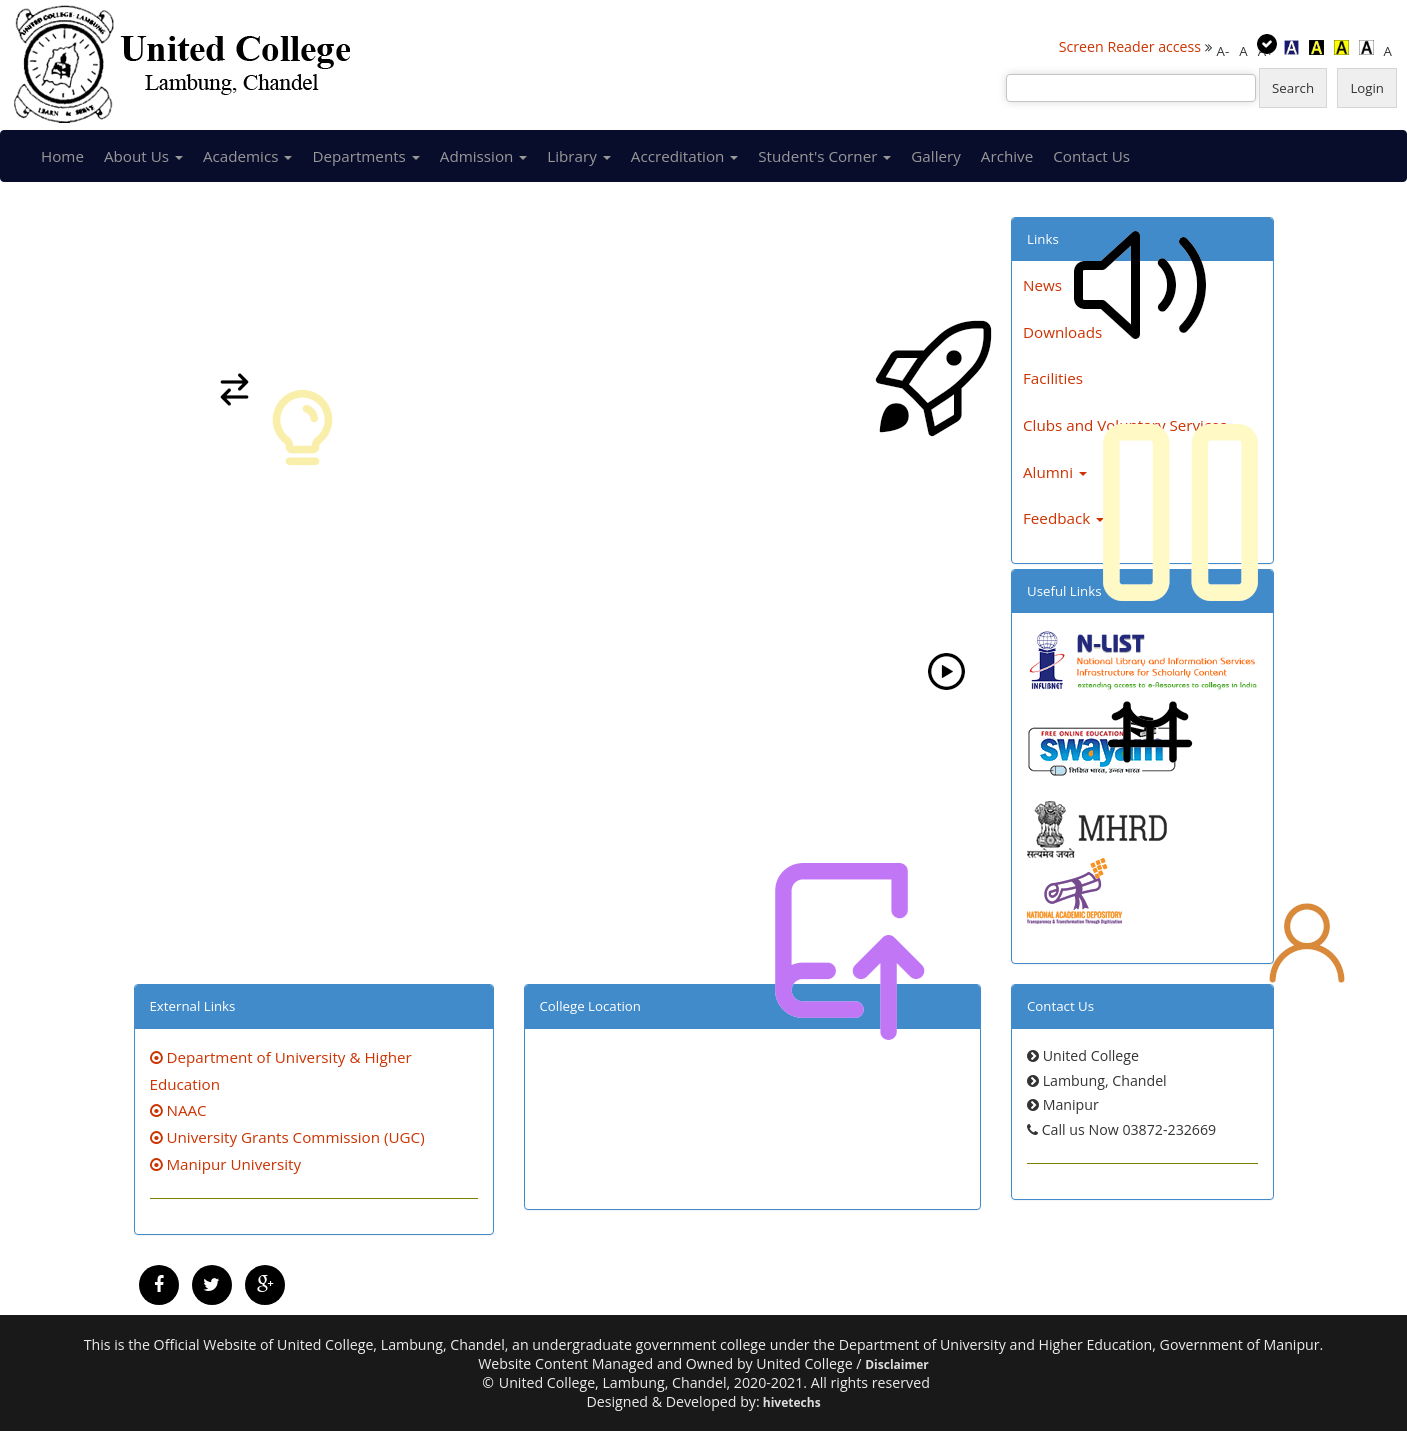 Image resolution: width=1407 pixels, height=1455 pixels. Describe the element at coordinates (841, 951) in the screenshot. I see `push code to a repository` at that location.